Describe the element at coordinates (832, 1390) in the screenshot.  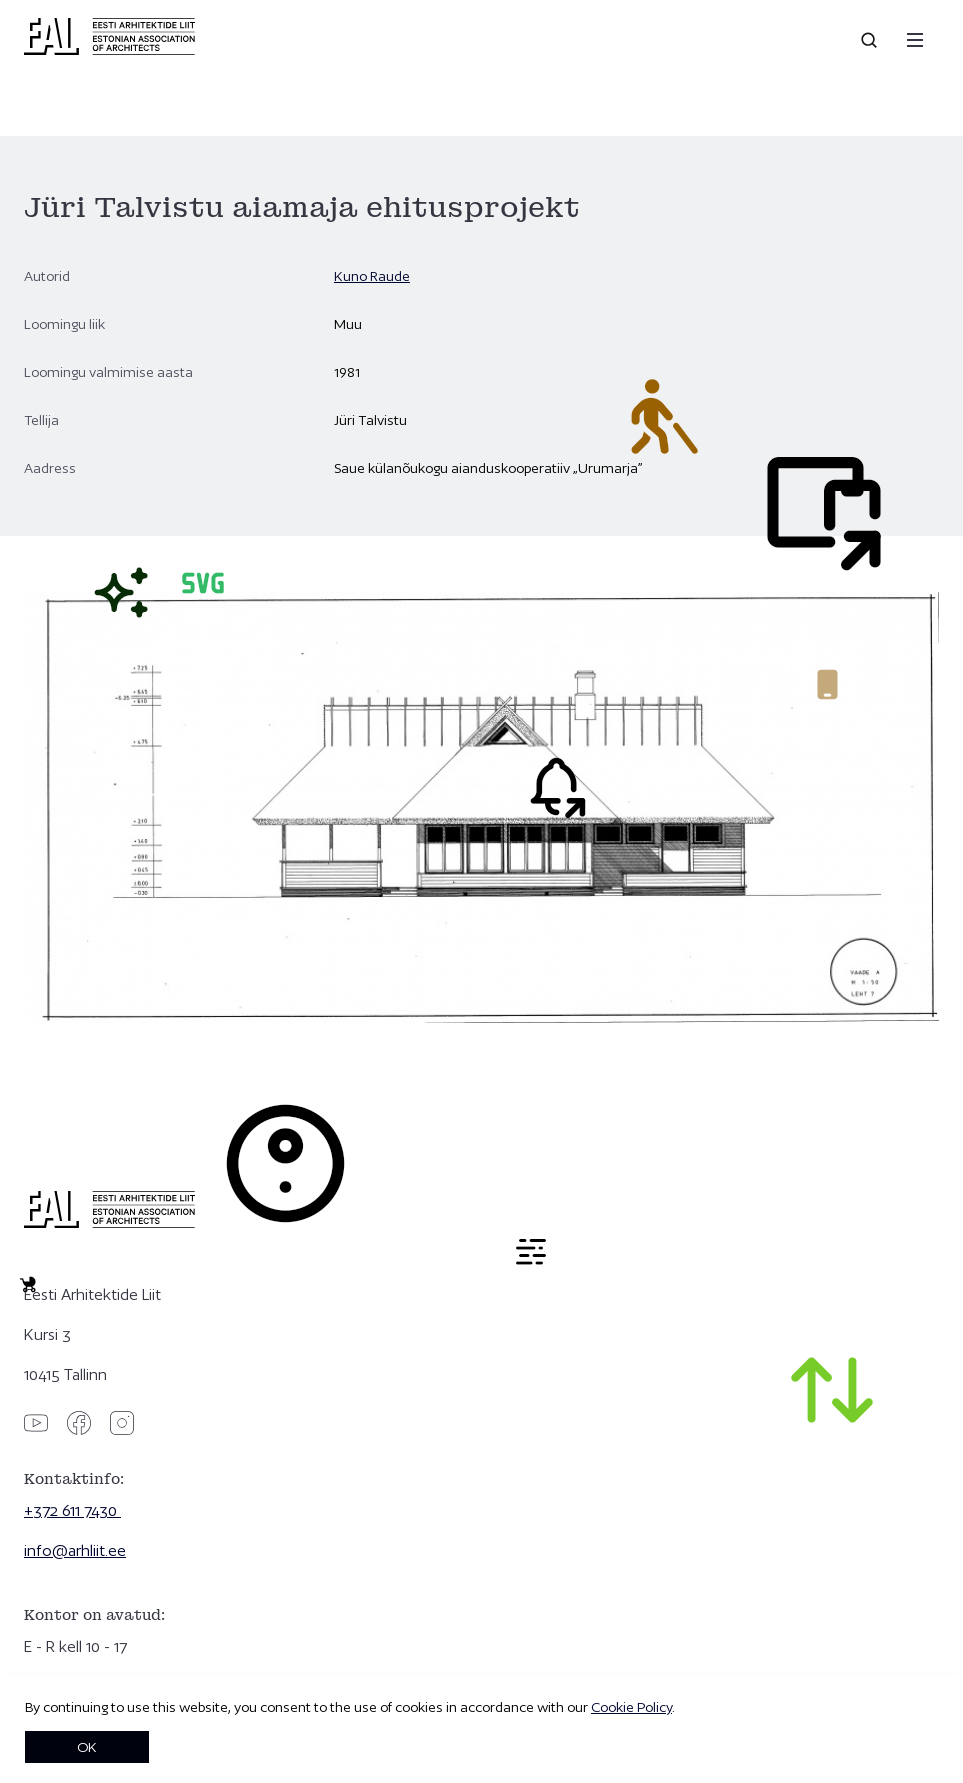
I see `sort items in ascending or descending order` at that location.